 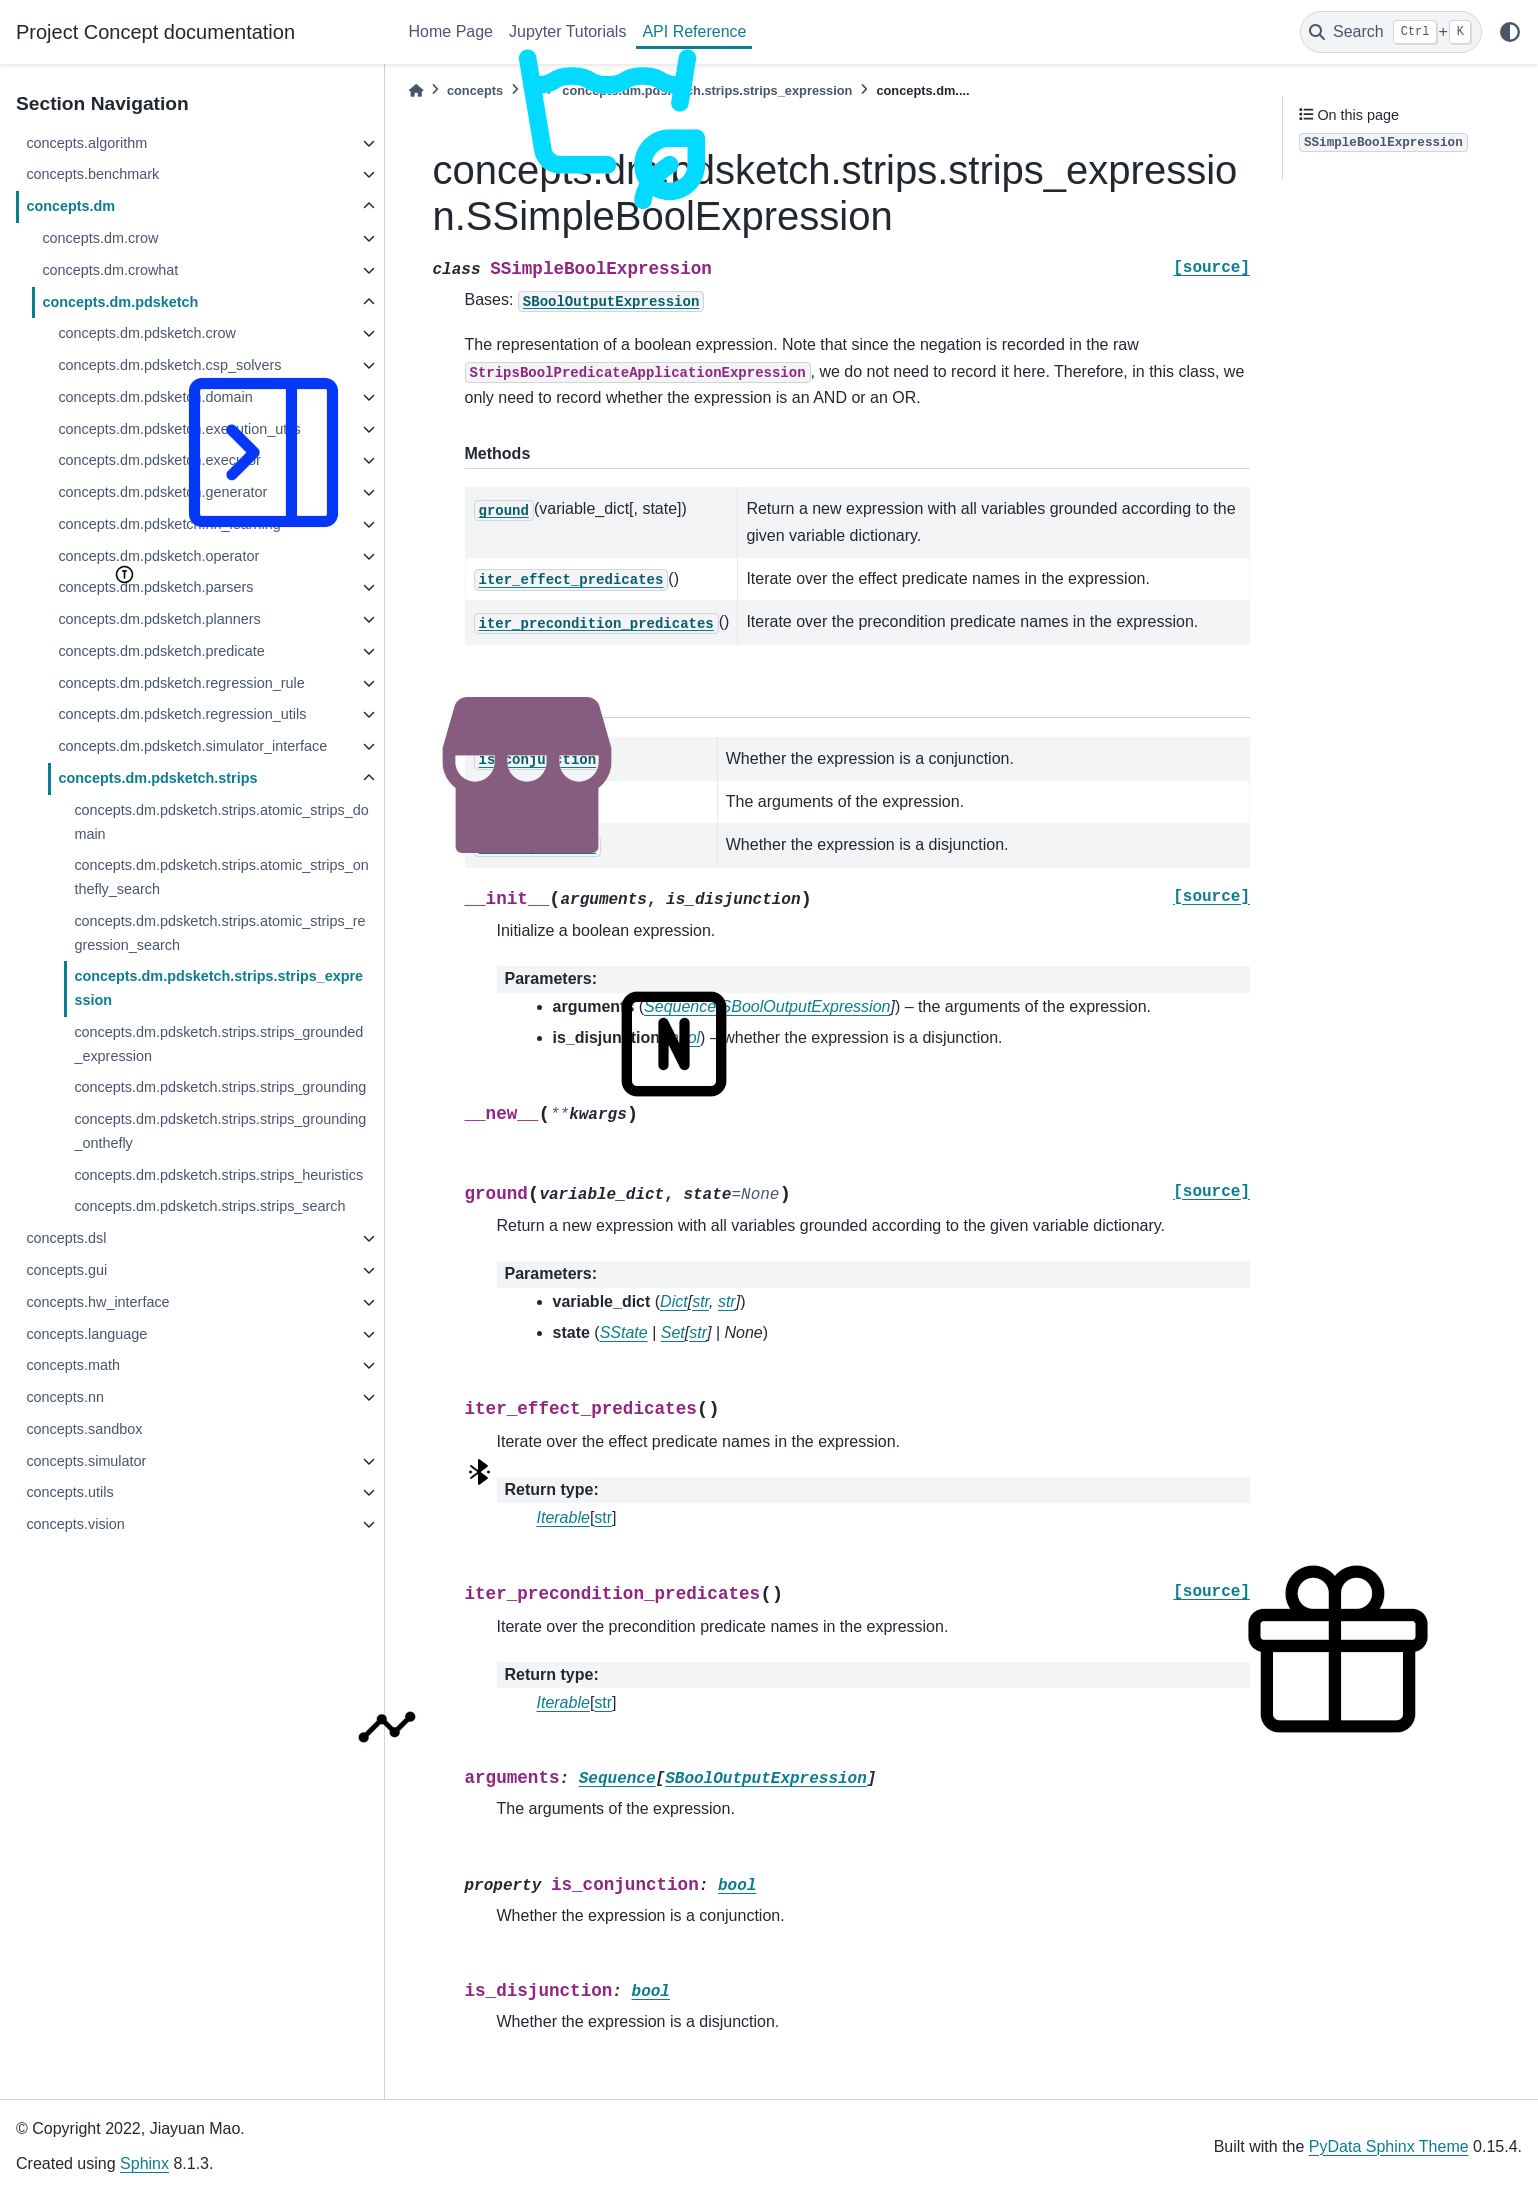 I want to click on browse or open the store, so click(x=527, y=775).